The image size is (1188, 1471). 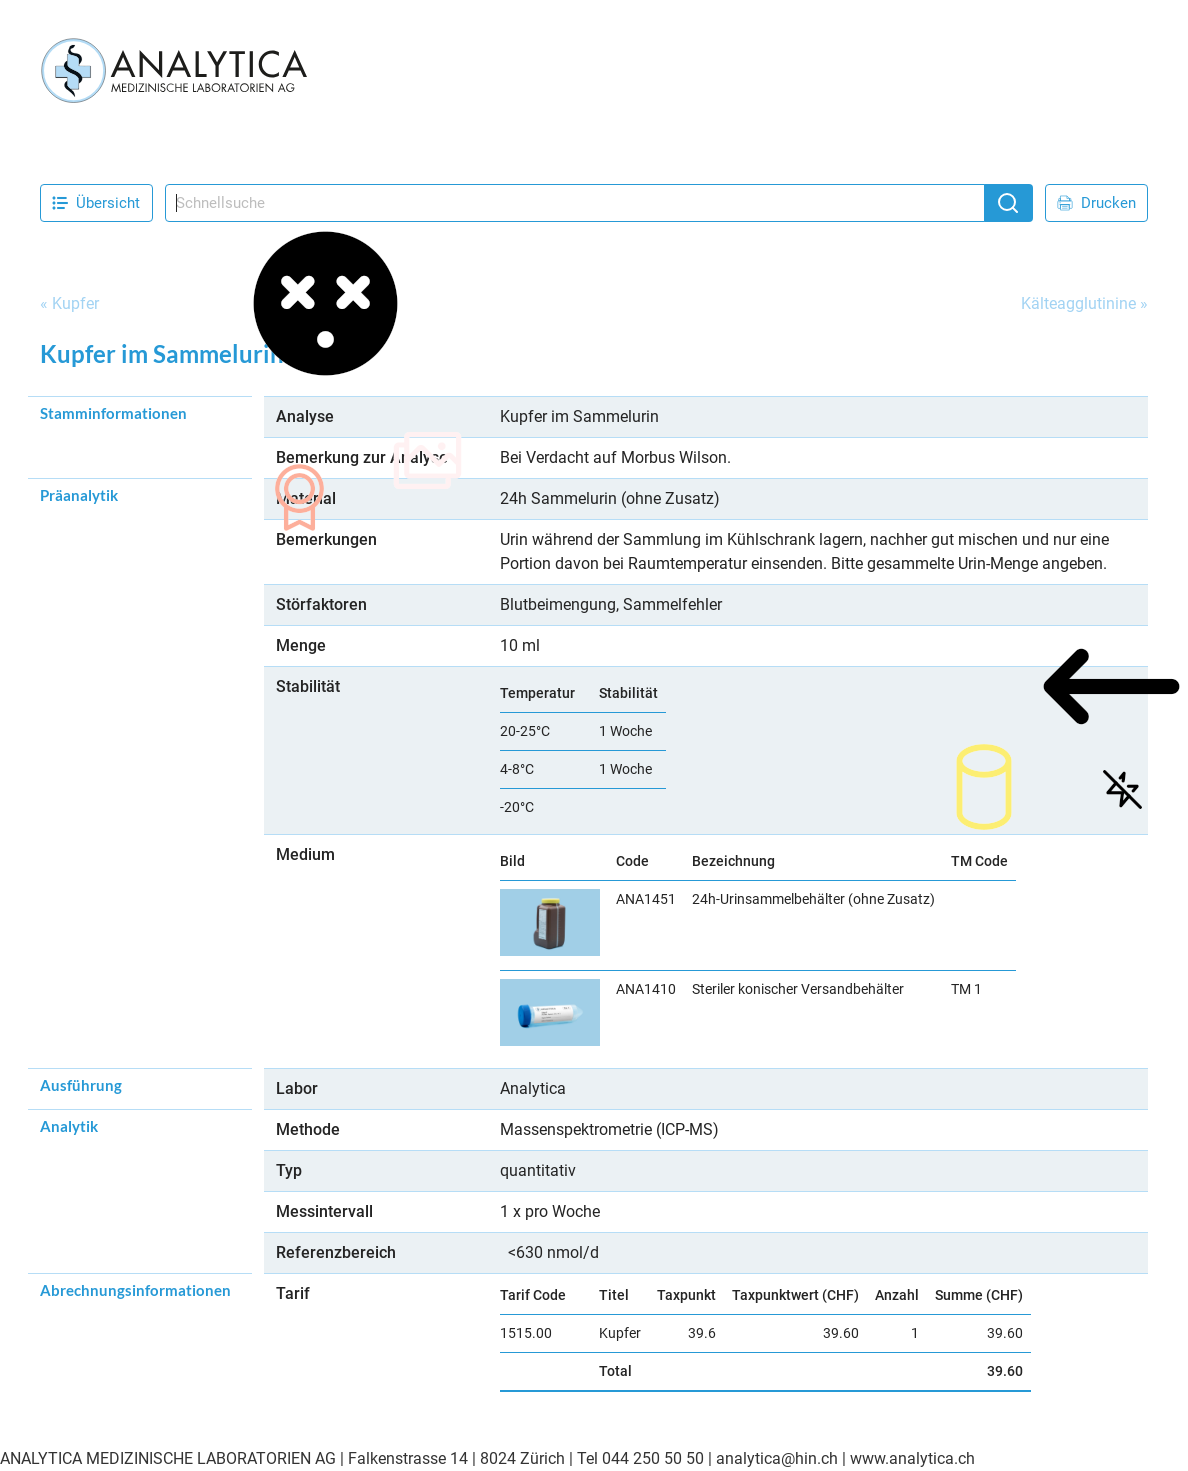 I want to click on represents a database or data storage, so click(x=984, y=787).